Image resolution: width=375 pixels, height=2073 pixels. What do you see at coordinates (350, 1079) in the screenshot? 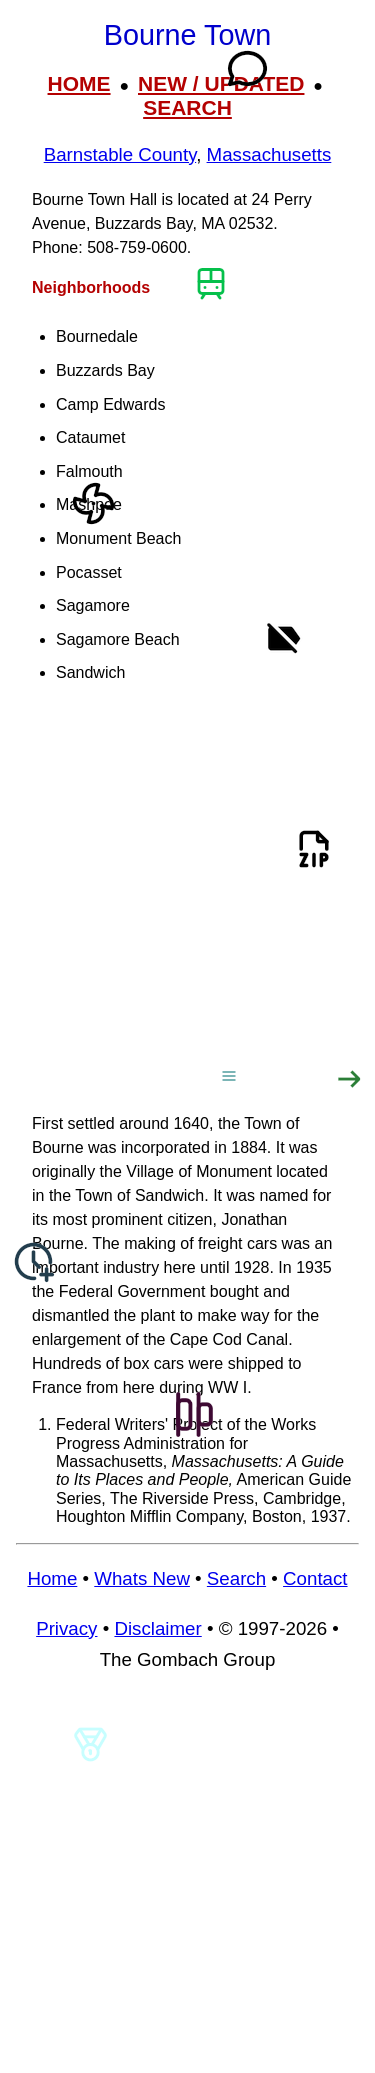
I see `navigate to the next item` at bounding box center [350, 1079].